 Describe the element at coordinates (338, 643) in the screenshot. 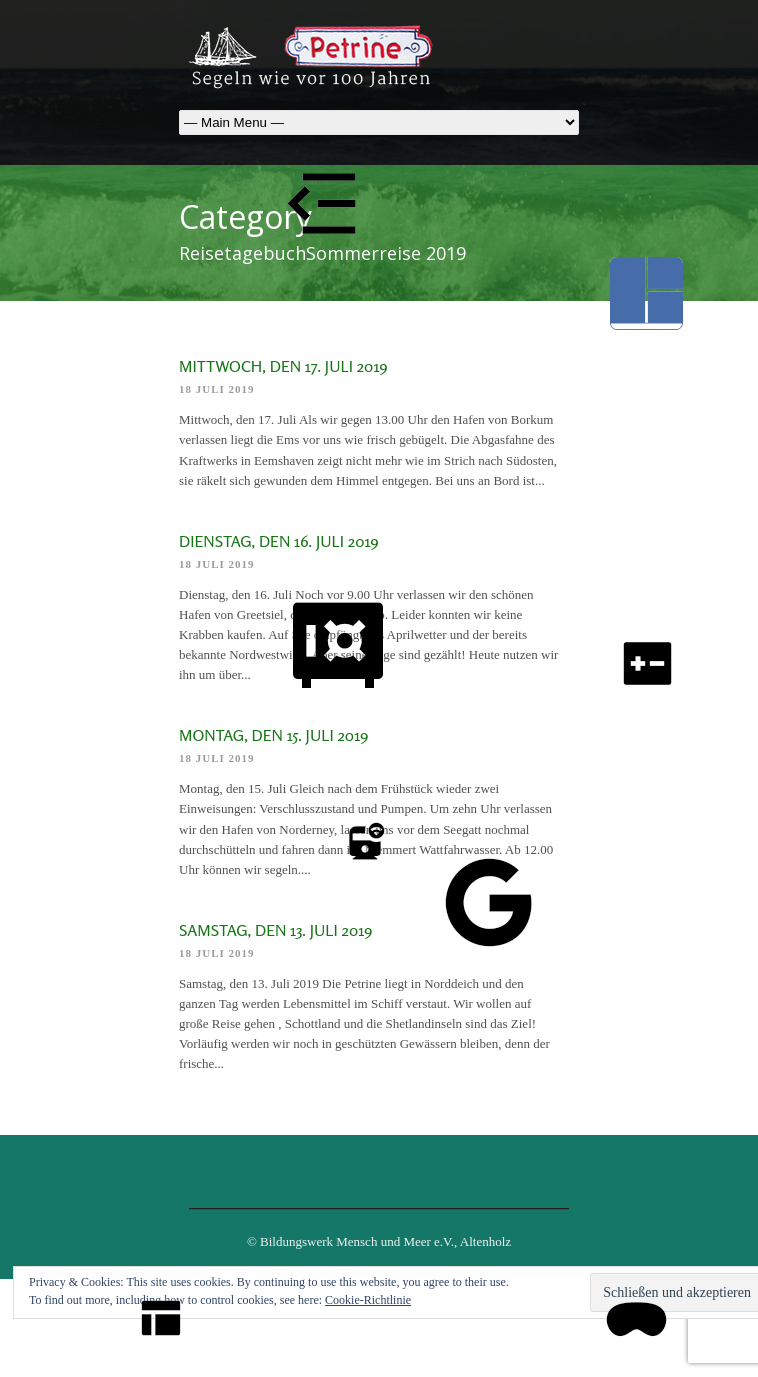

I see `access secure storage or vault` at that location.